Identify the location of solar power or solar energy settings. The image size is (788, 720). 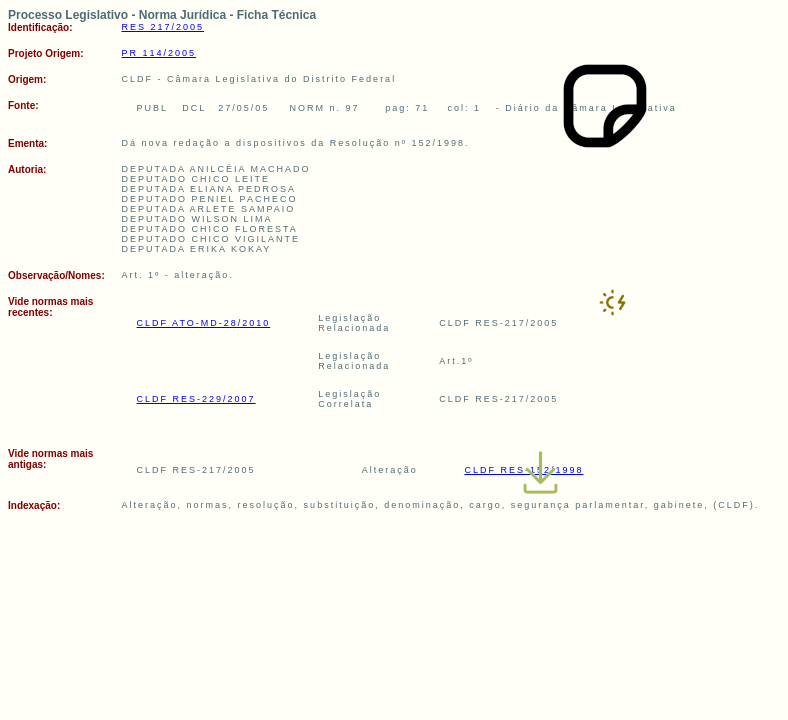
(612, 302).